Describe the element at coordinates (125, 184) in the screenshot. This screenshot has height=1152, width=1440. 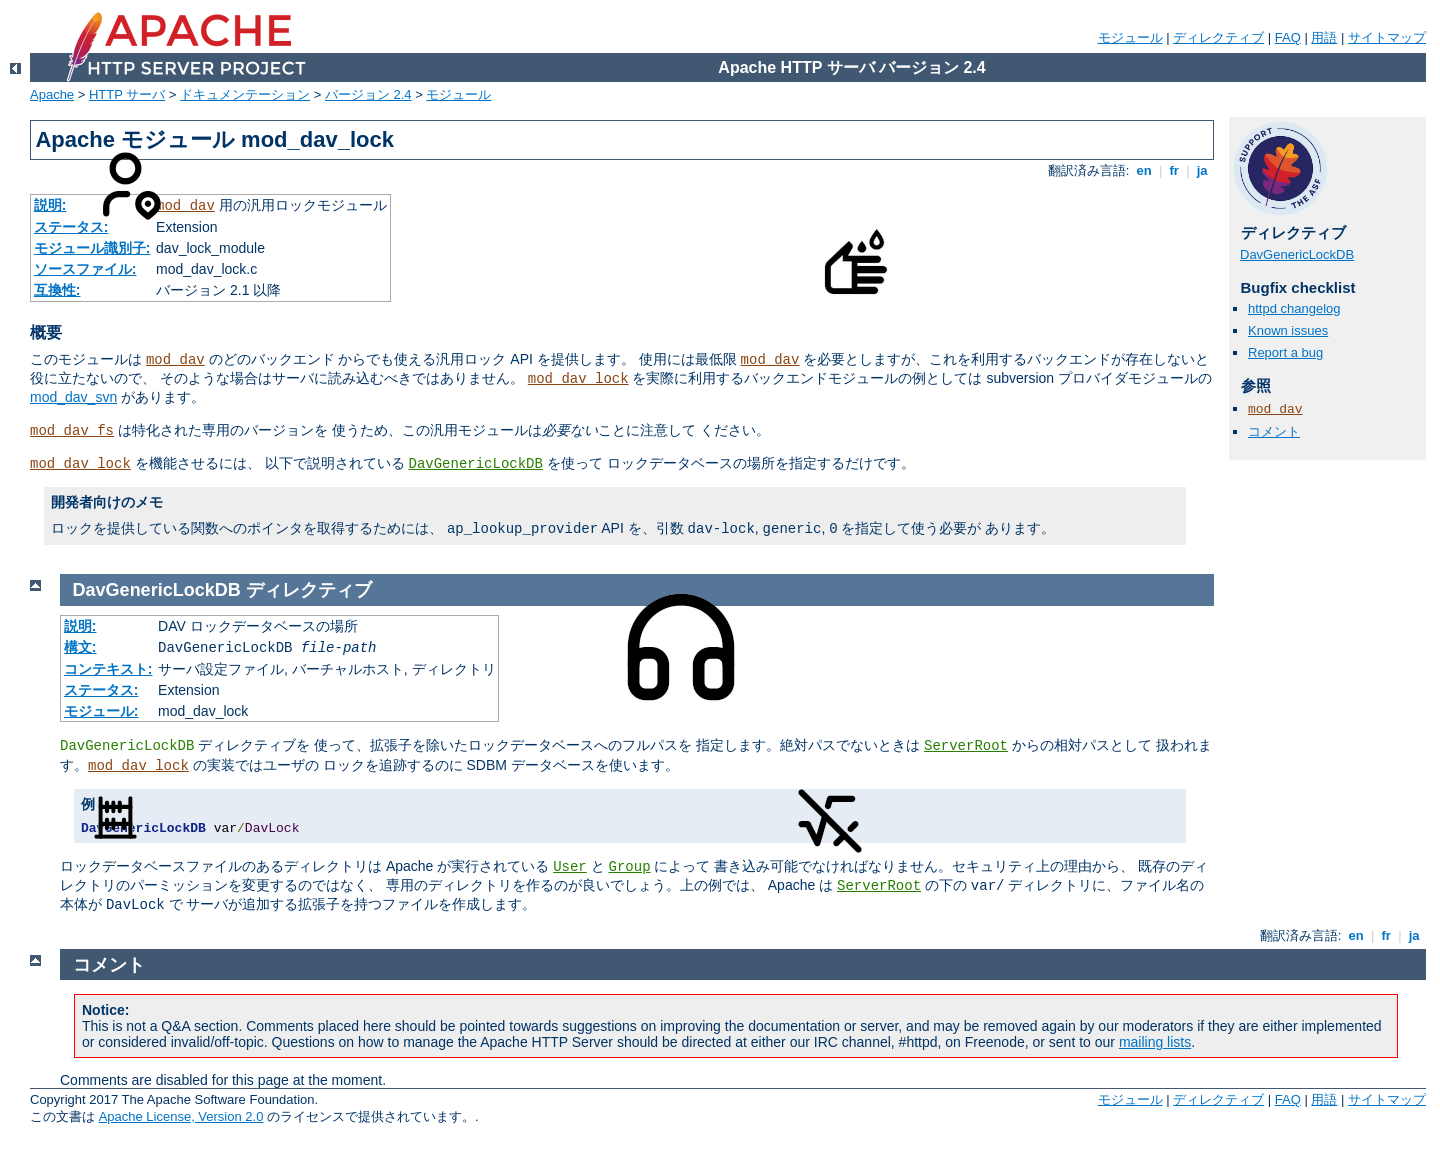
I see `view user's location on map` at that location.